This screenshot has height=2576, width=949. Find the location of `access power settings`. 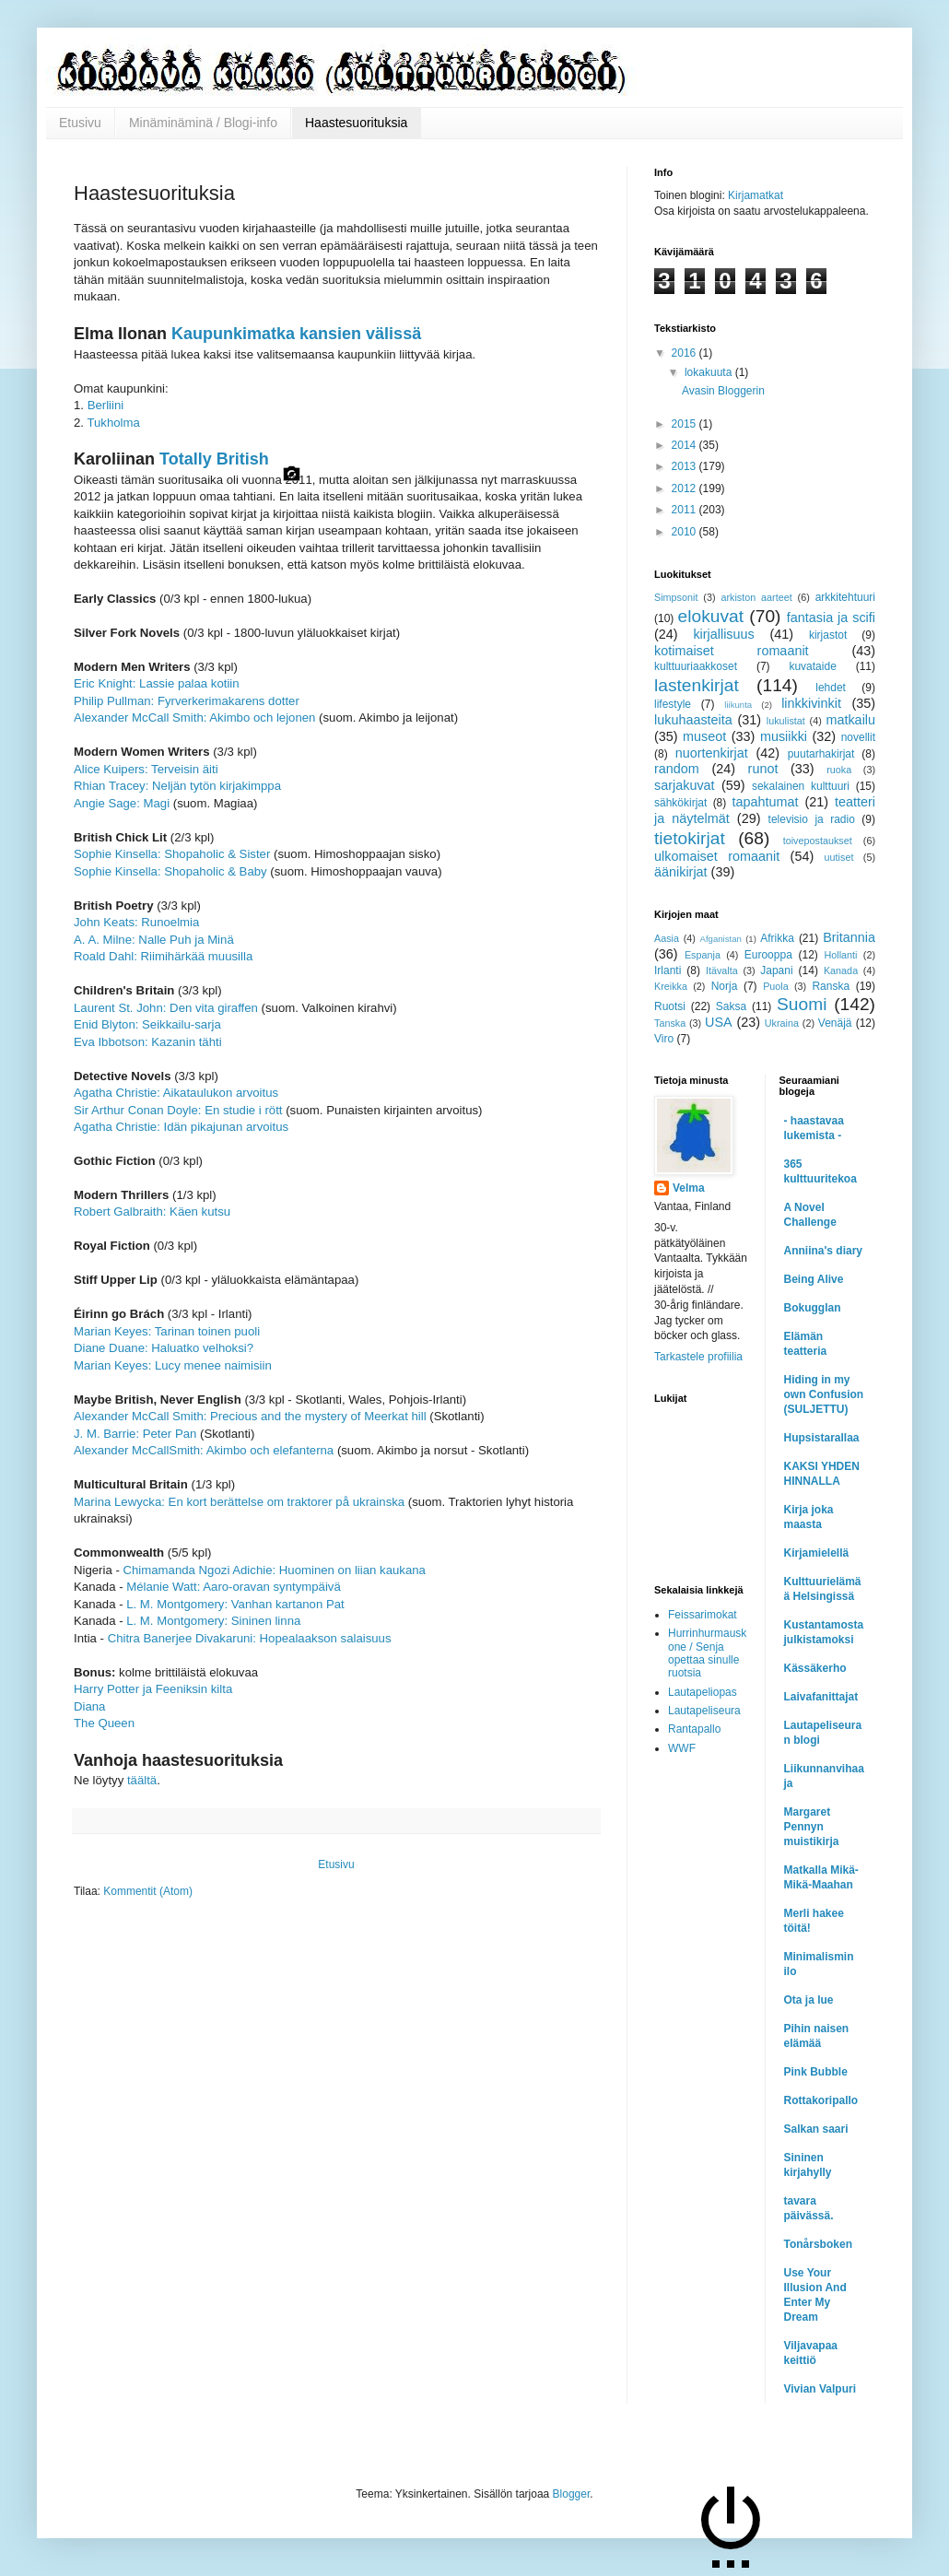

access power settings is located at coordinates (731, 2523).